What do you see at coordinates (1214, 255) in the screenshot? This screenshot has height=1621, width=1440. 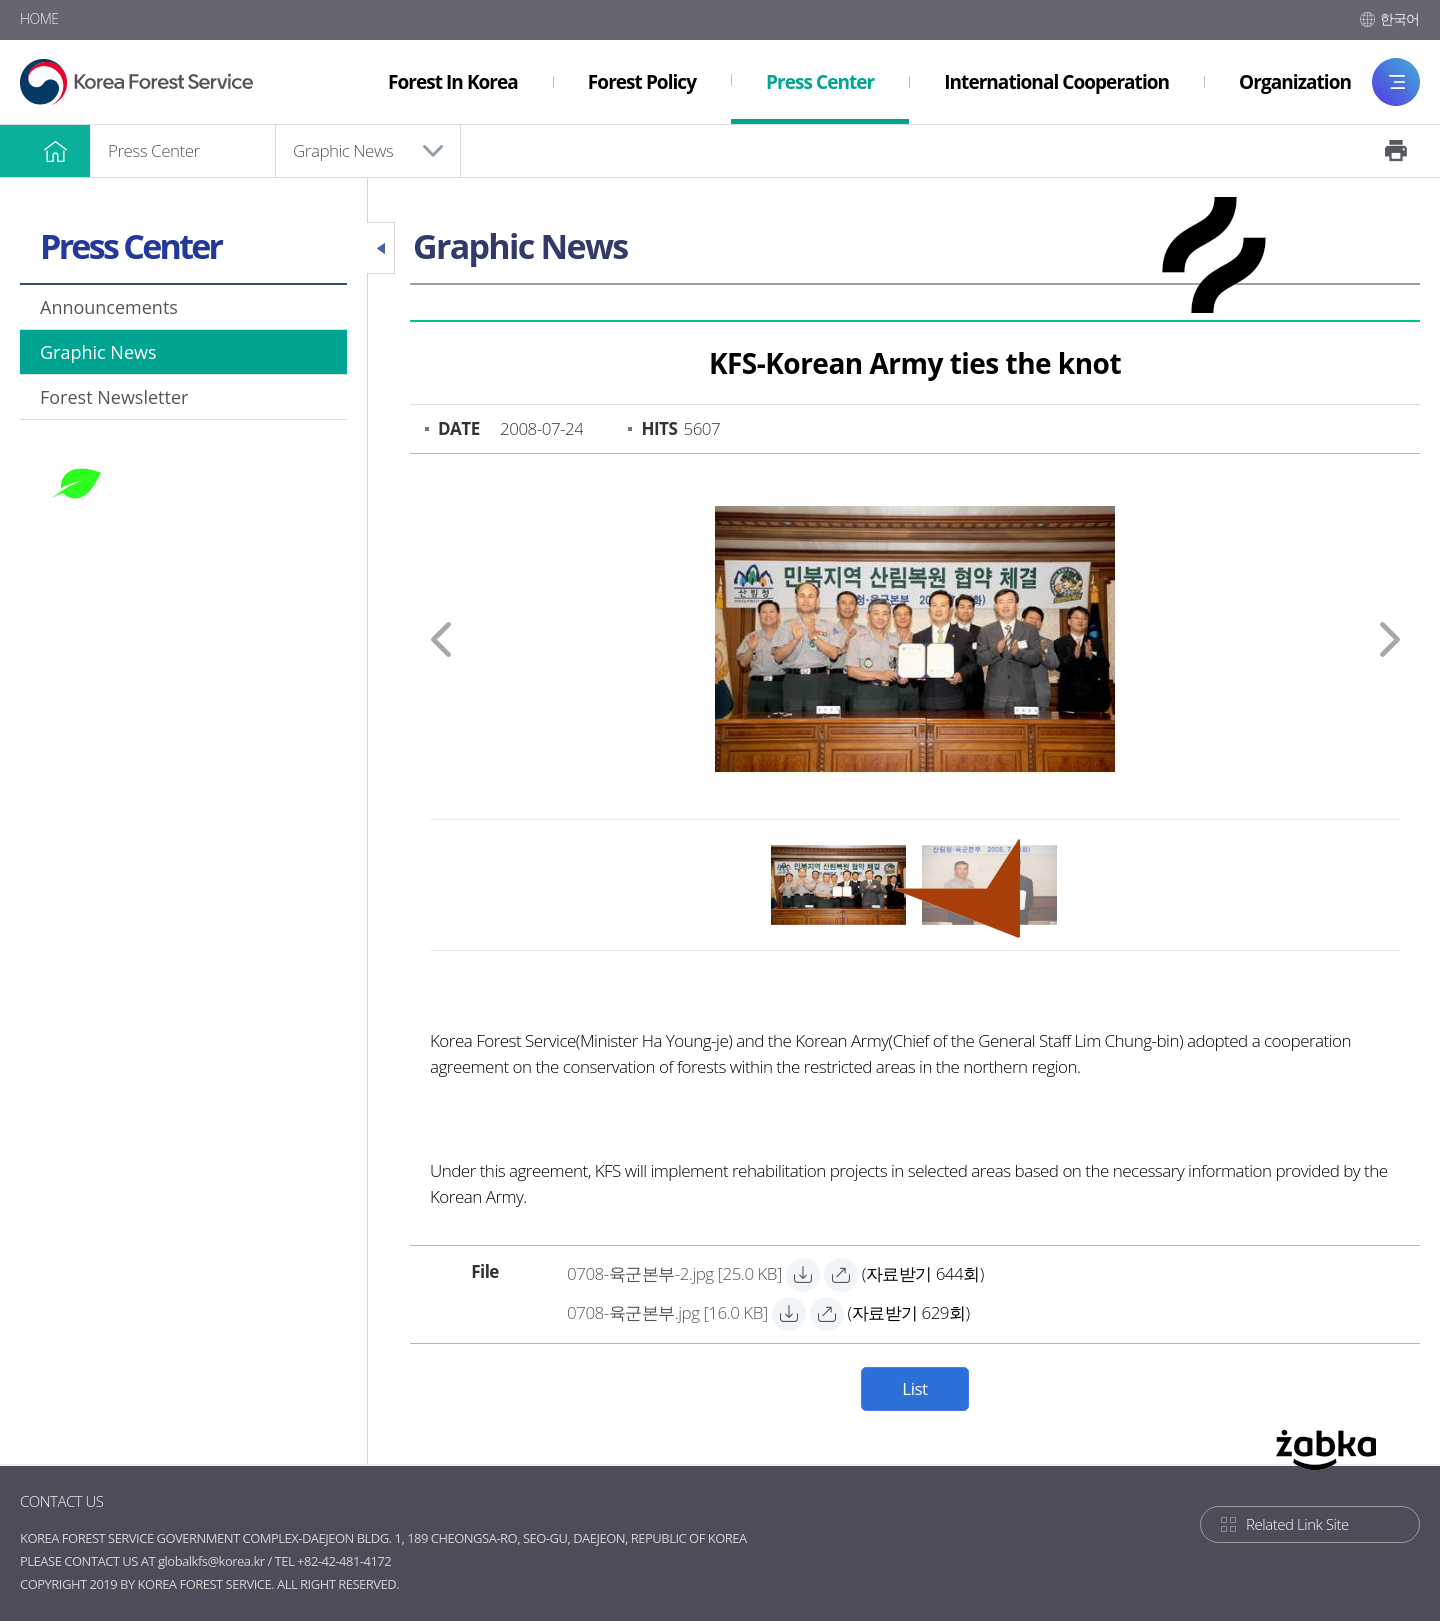 I see `hotjar analytics and feedback tool logo` at bounding box center [1214, 255].